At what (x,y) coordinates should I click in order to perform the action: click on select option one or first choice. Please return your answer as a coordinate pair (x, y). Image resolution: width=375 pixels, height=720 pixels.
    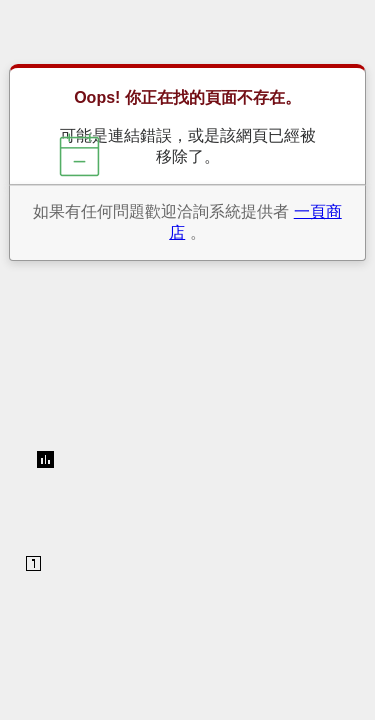
    Looking at the image, I should click on (33, 563).